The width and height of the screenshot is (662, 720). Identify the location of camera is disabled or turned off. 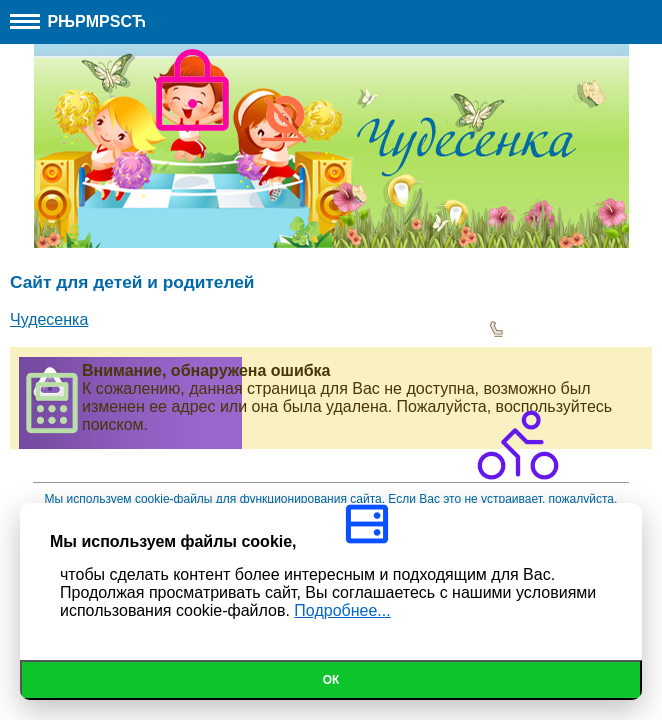
(285, 120).